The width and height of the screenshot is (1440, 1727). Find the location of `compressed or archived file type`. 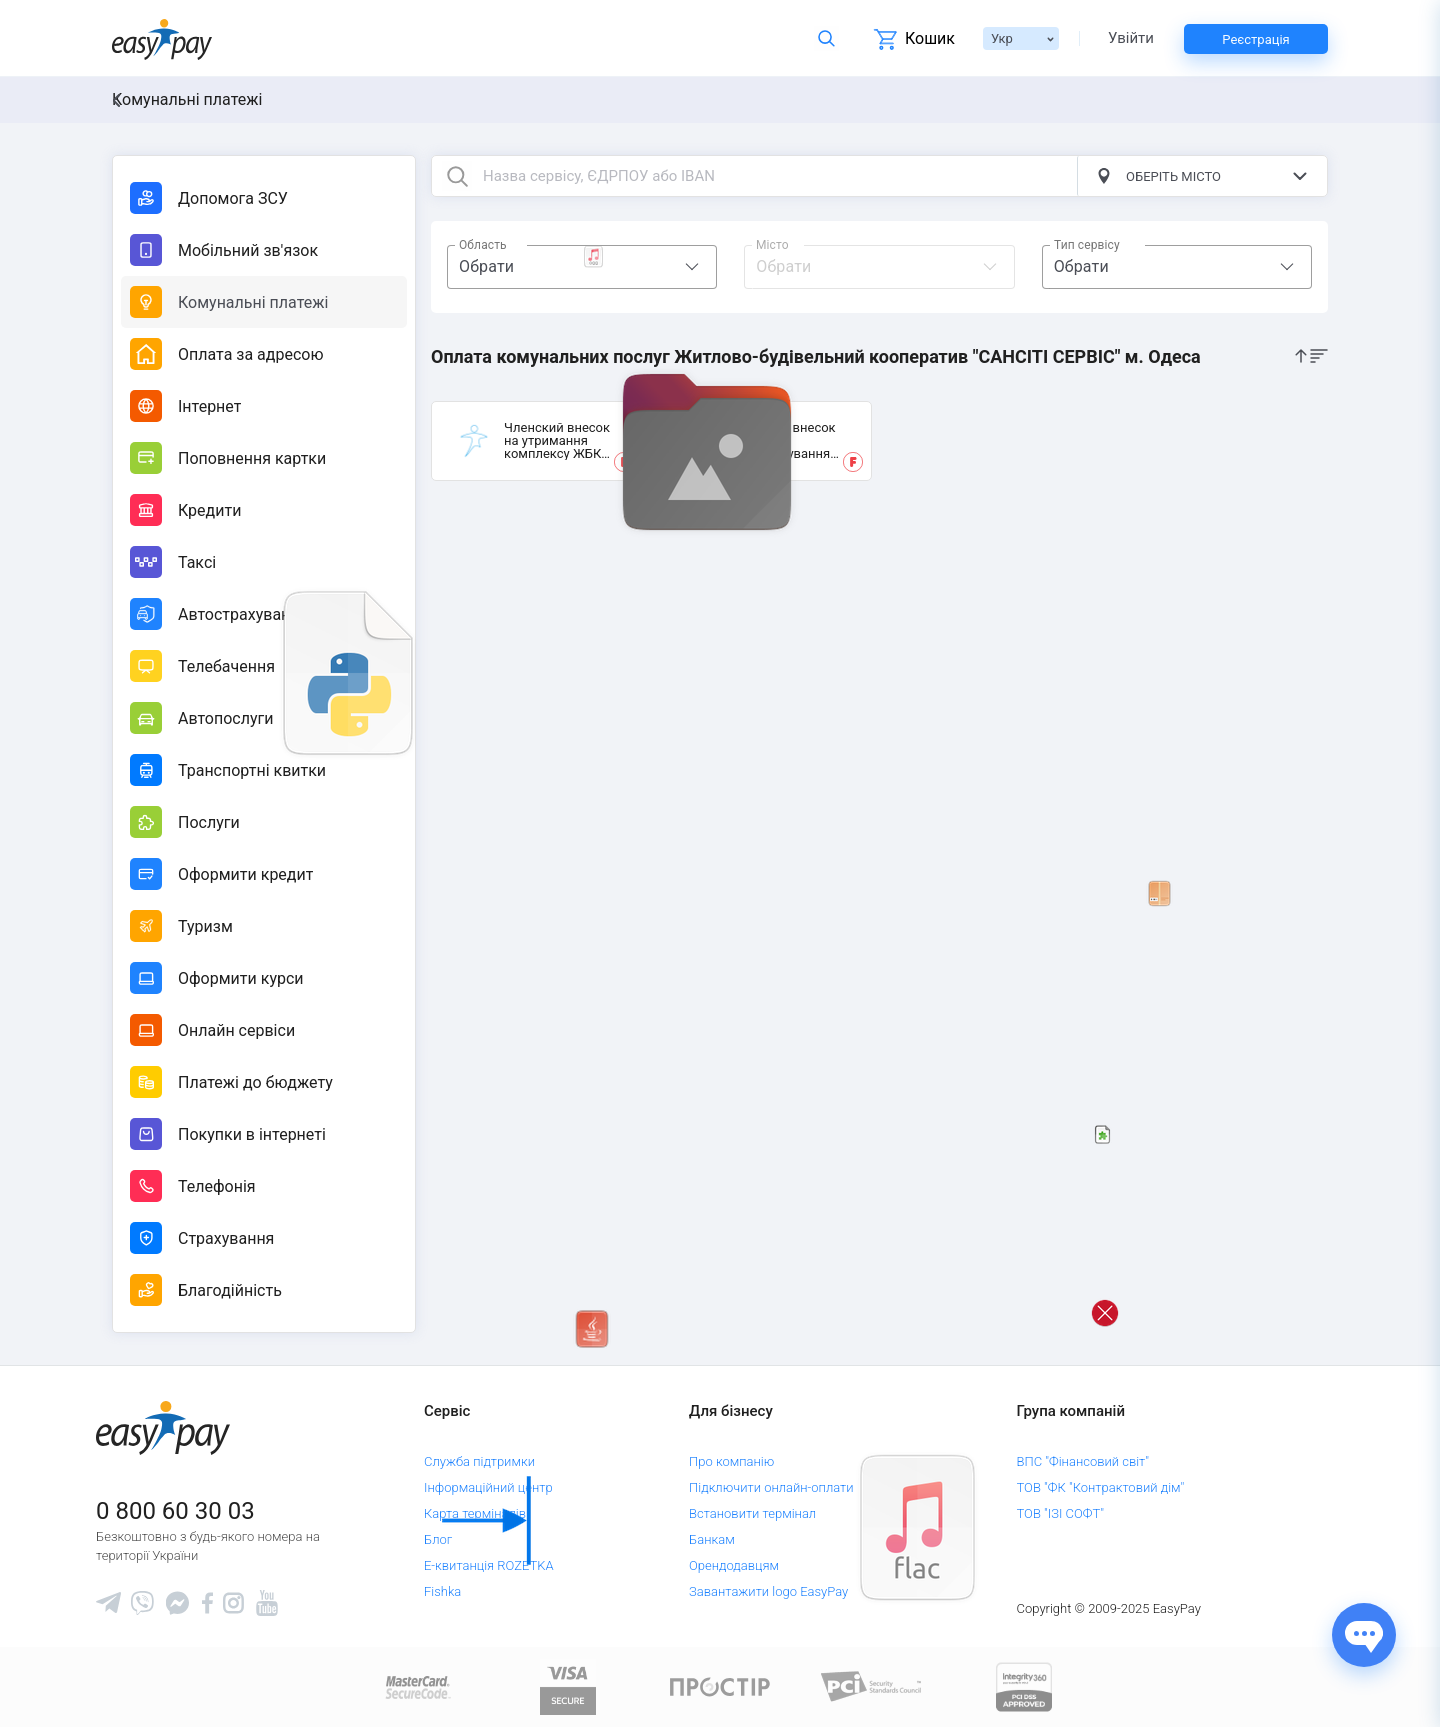

compressed or archived file type is located at coordinates (1159, 893).